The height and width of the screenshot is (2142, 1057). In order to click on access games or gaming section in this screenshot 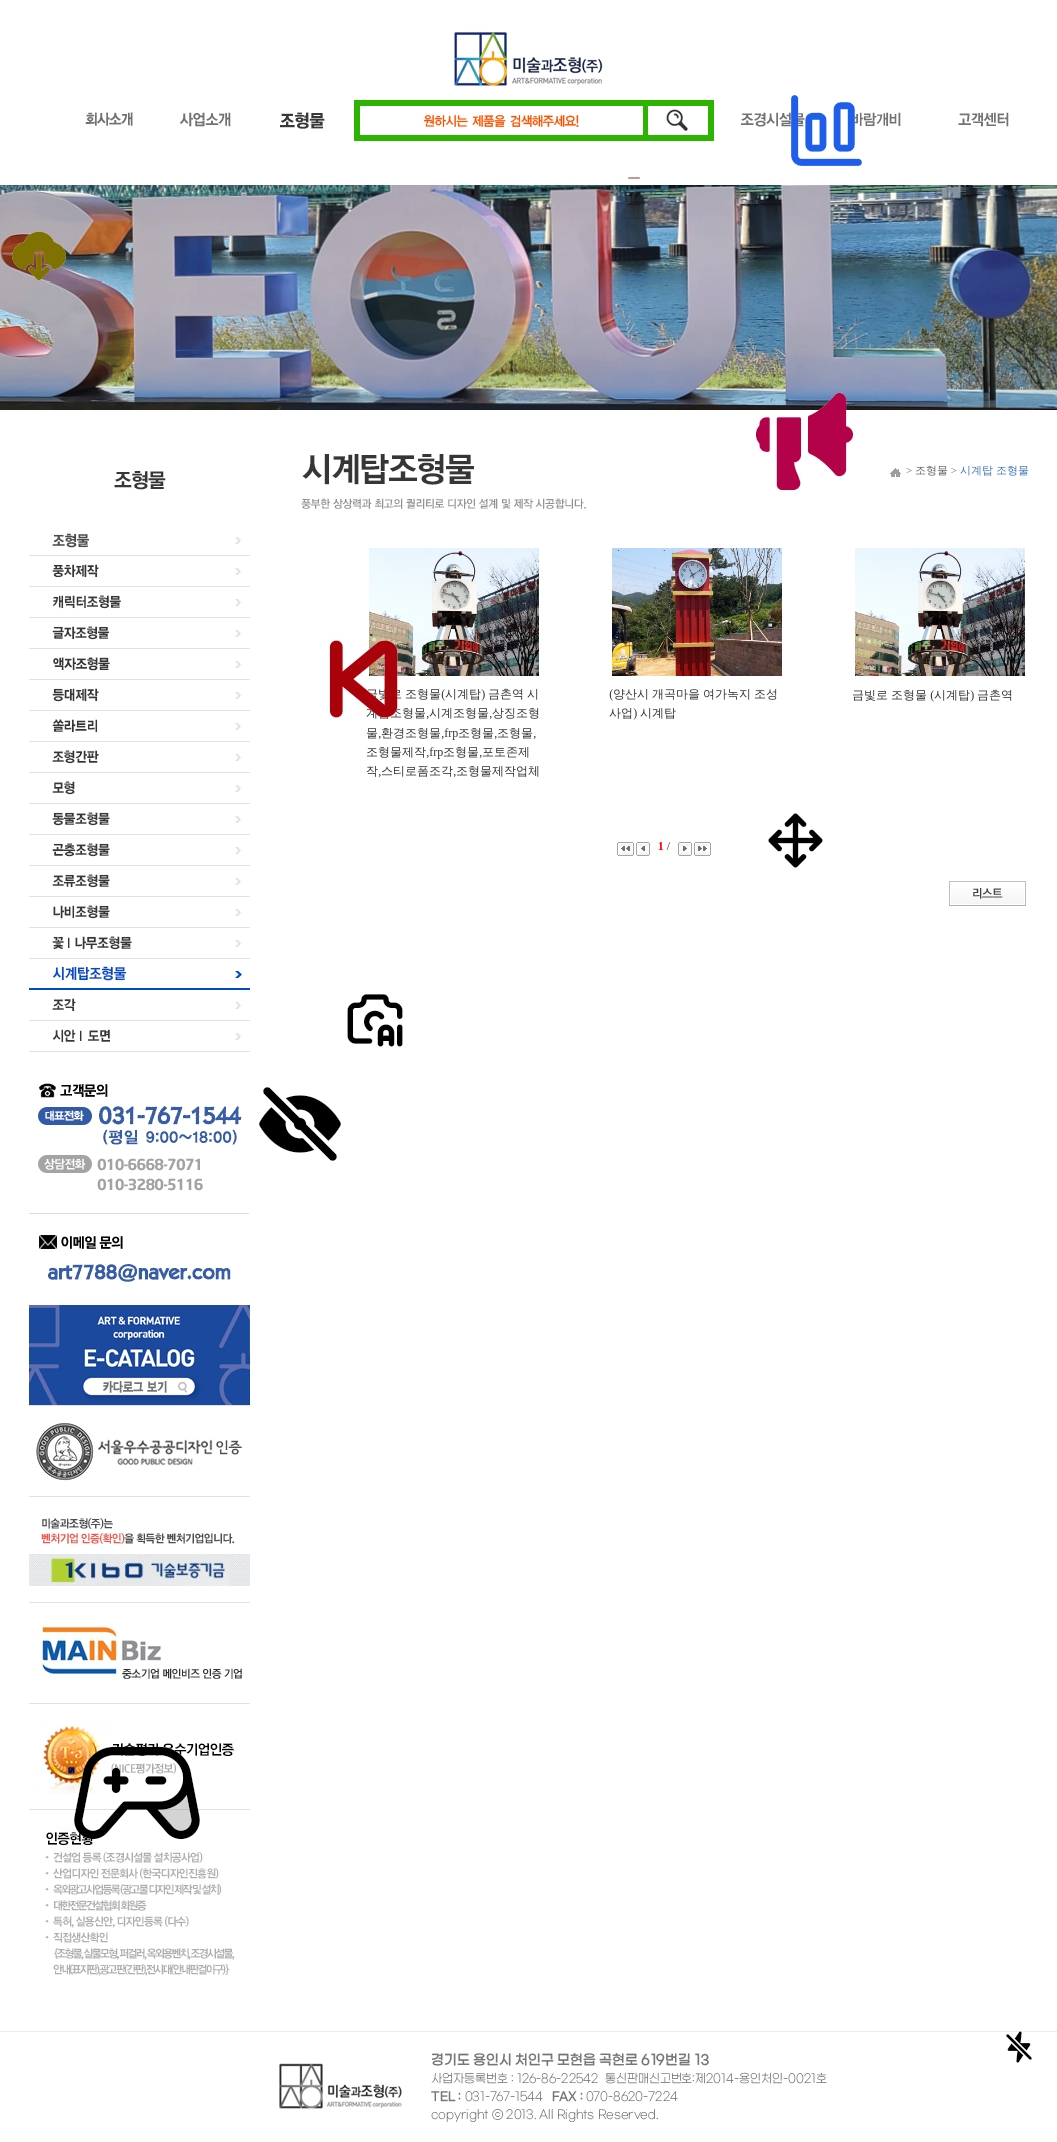, I will do `click(137, 1793)`.